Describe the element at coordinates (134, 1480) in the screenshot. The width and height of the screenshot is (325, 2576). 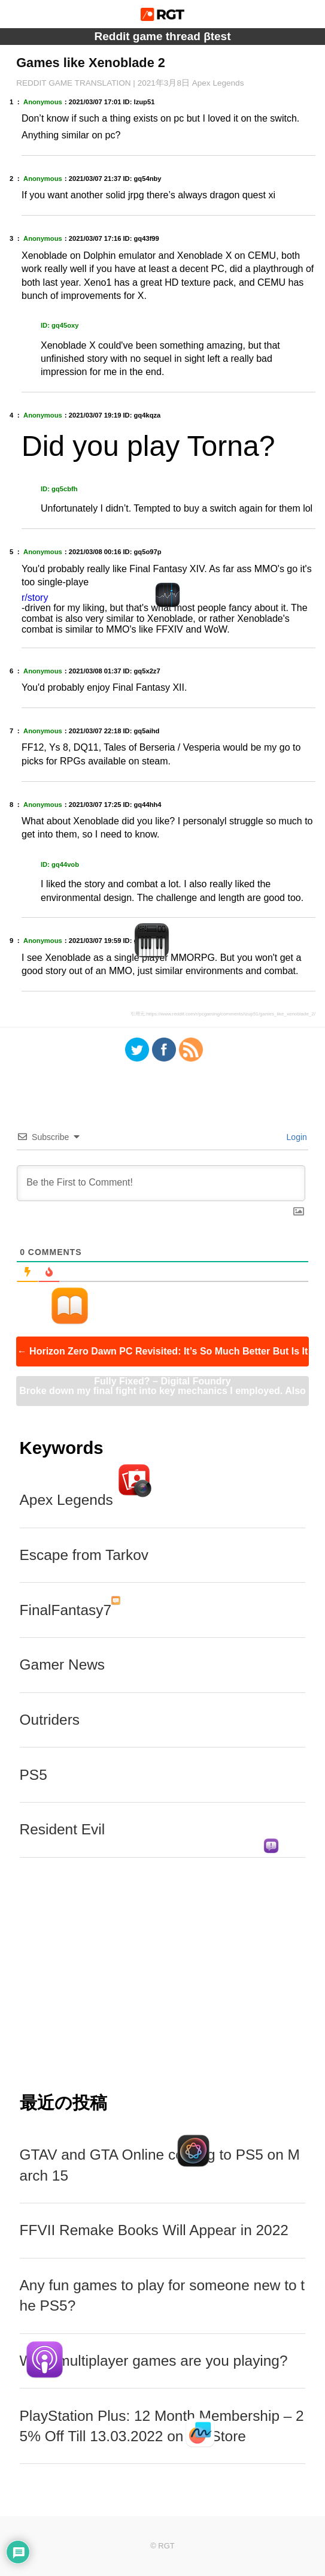
I see `open Photo Booth app` at that location.